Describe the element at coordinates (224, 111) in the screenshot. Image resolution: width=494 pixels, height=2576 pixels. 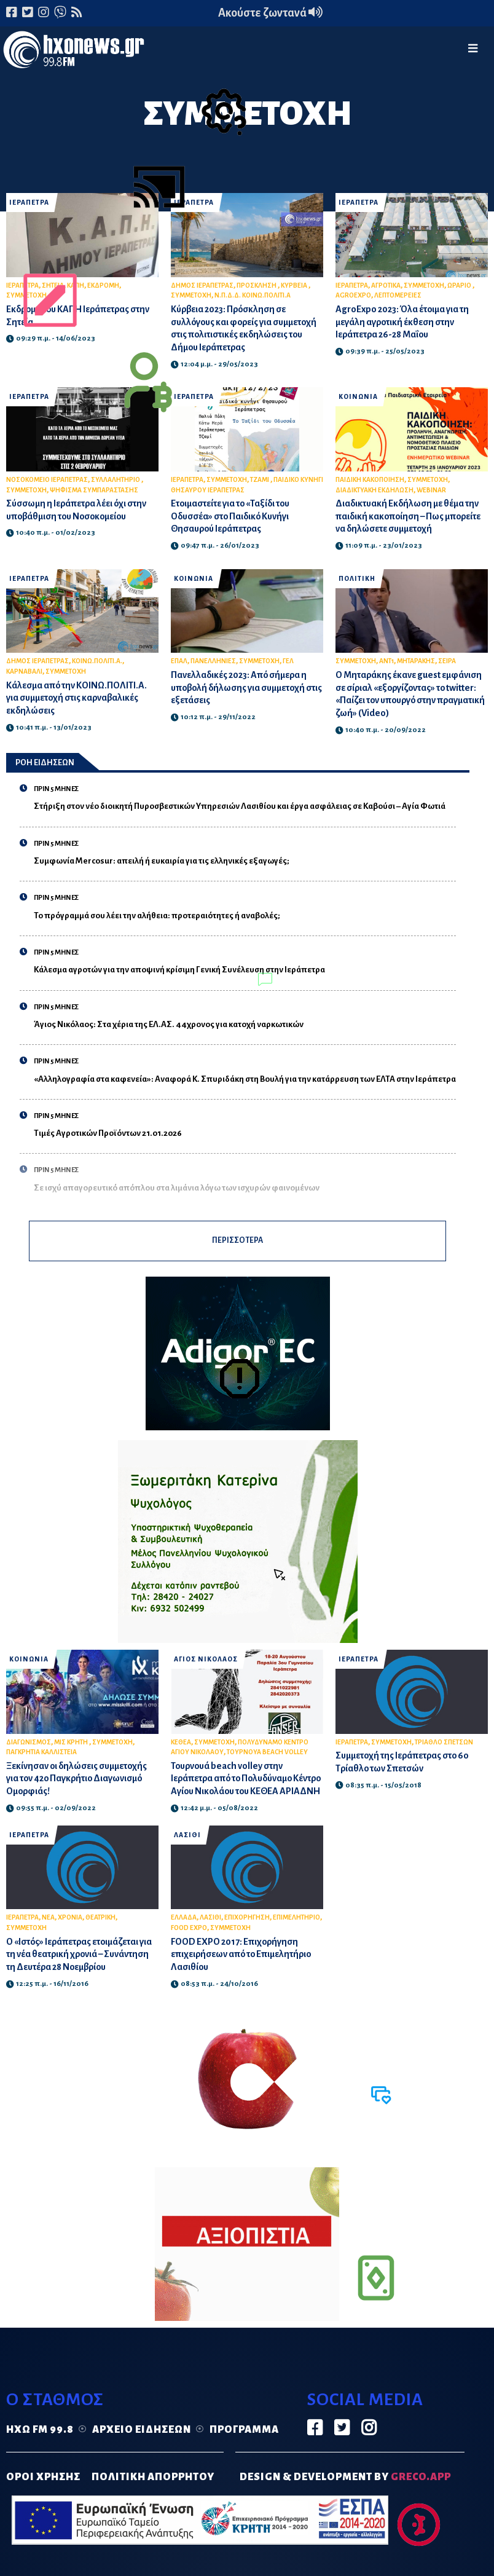
I see `access settings help or FAQ` at that location.